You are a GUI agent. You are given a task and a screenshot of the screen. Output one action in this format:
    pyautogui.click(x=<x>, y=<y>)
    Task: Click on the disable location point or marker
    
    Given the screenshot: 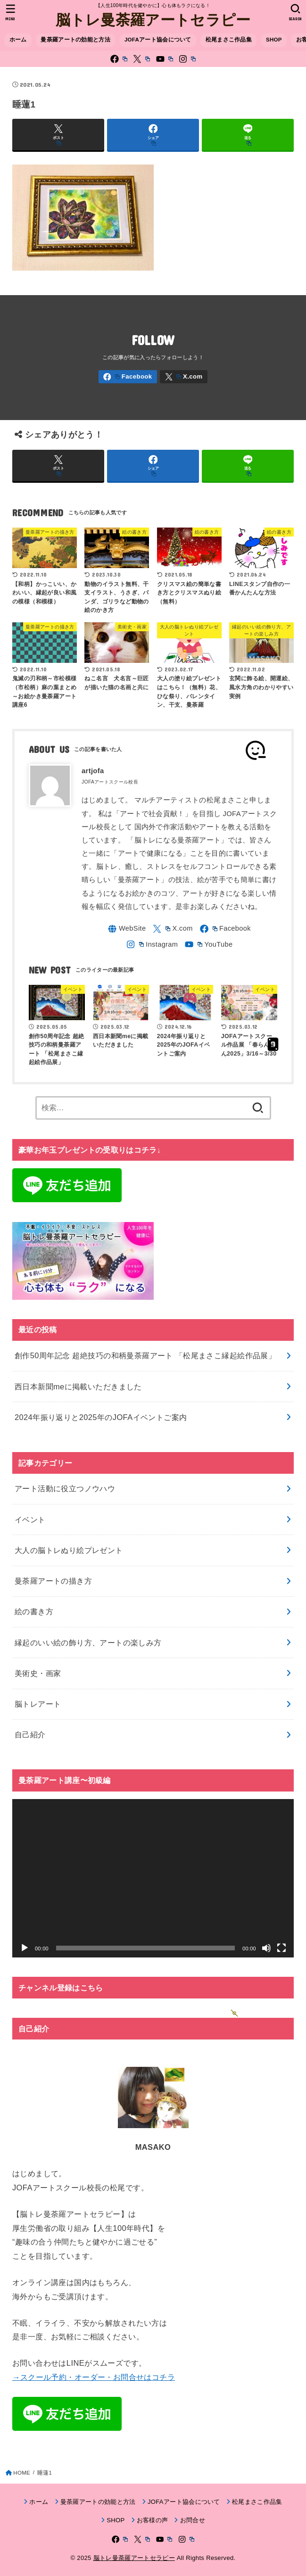 What is the action you would take?
    pyautogui.click(x=234, y=2013)
    